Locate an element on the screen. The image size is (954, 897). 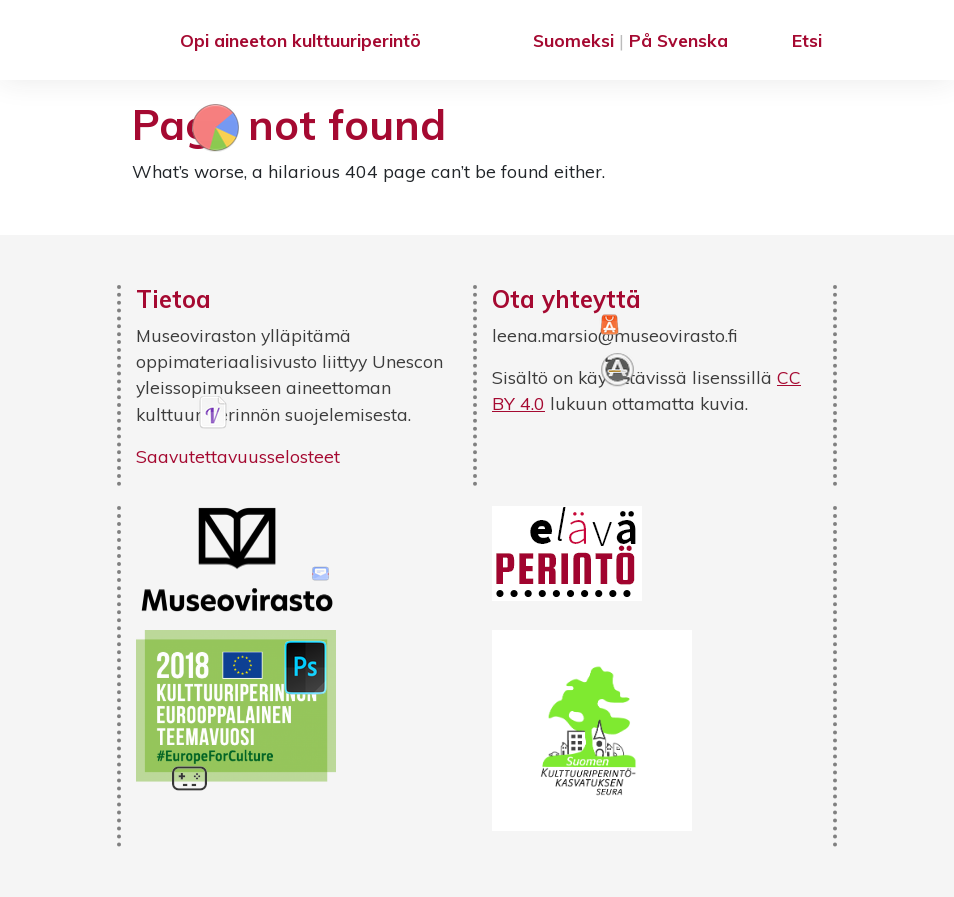
open the app center to browse and install applications is located at coordinates (609, 324).